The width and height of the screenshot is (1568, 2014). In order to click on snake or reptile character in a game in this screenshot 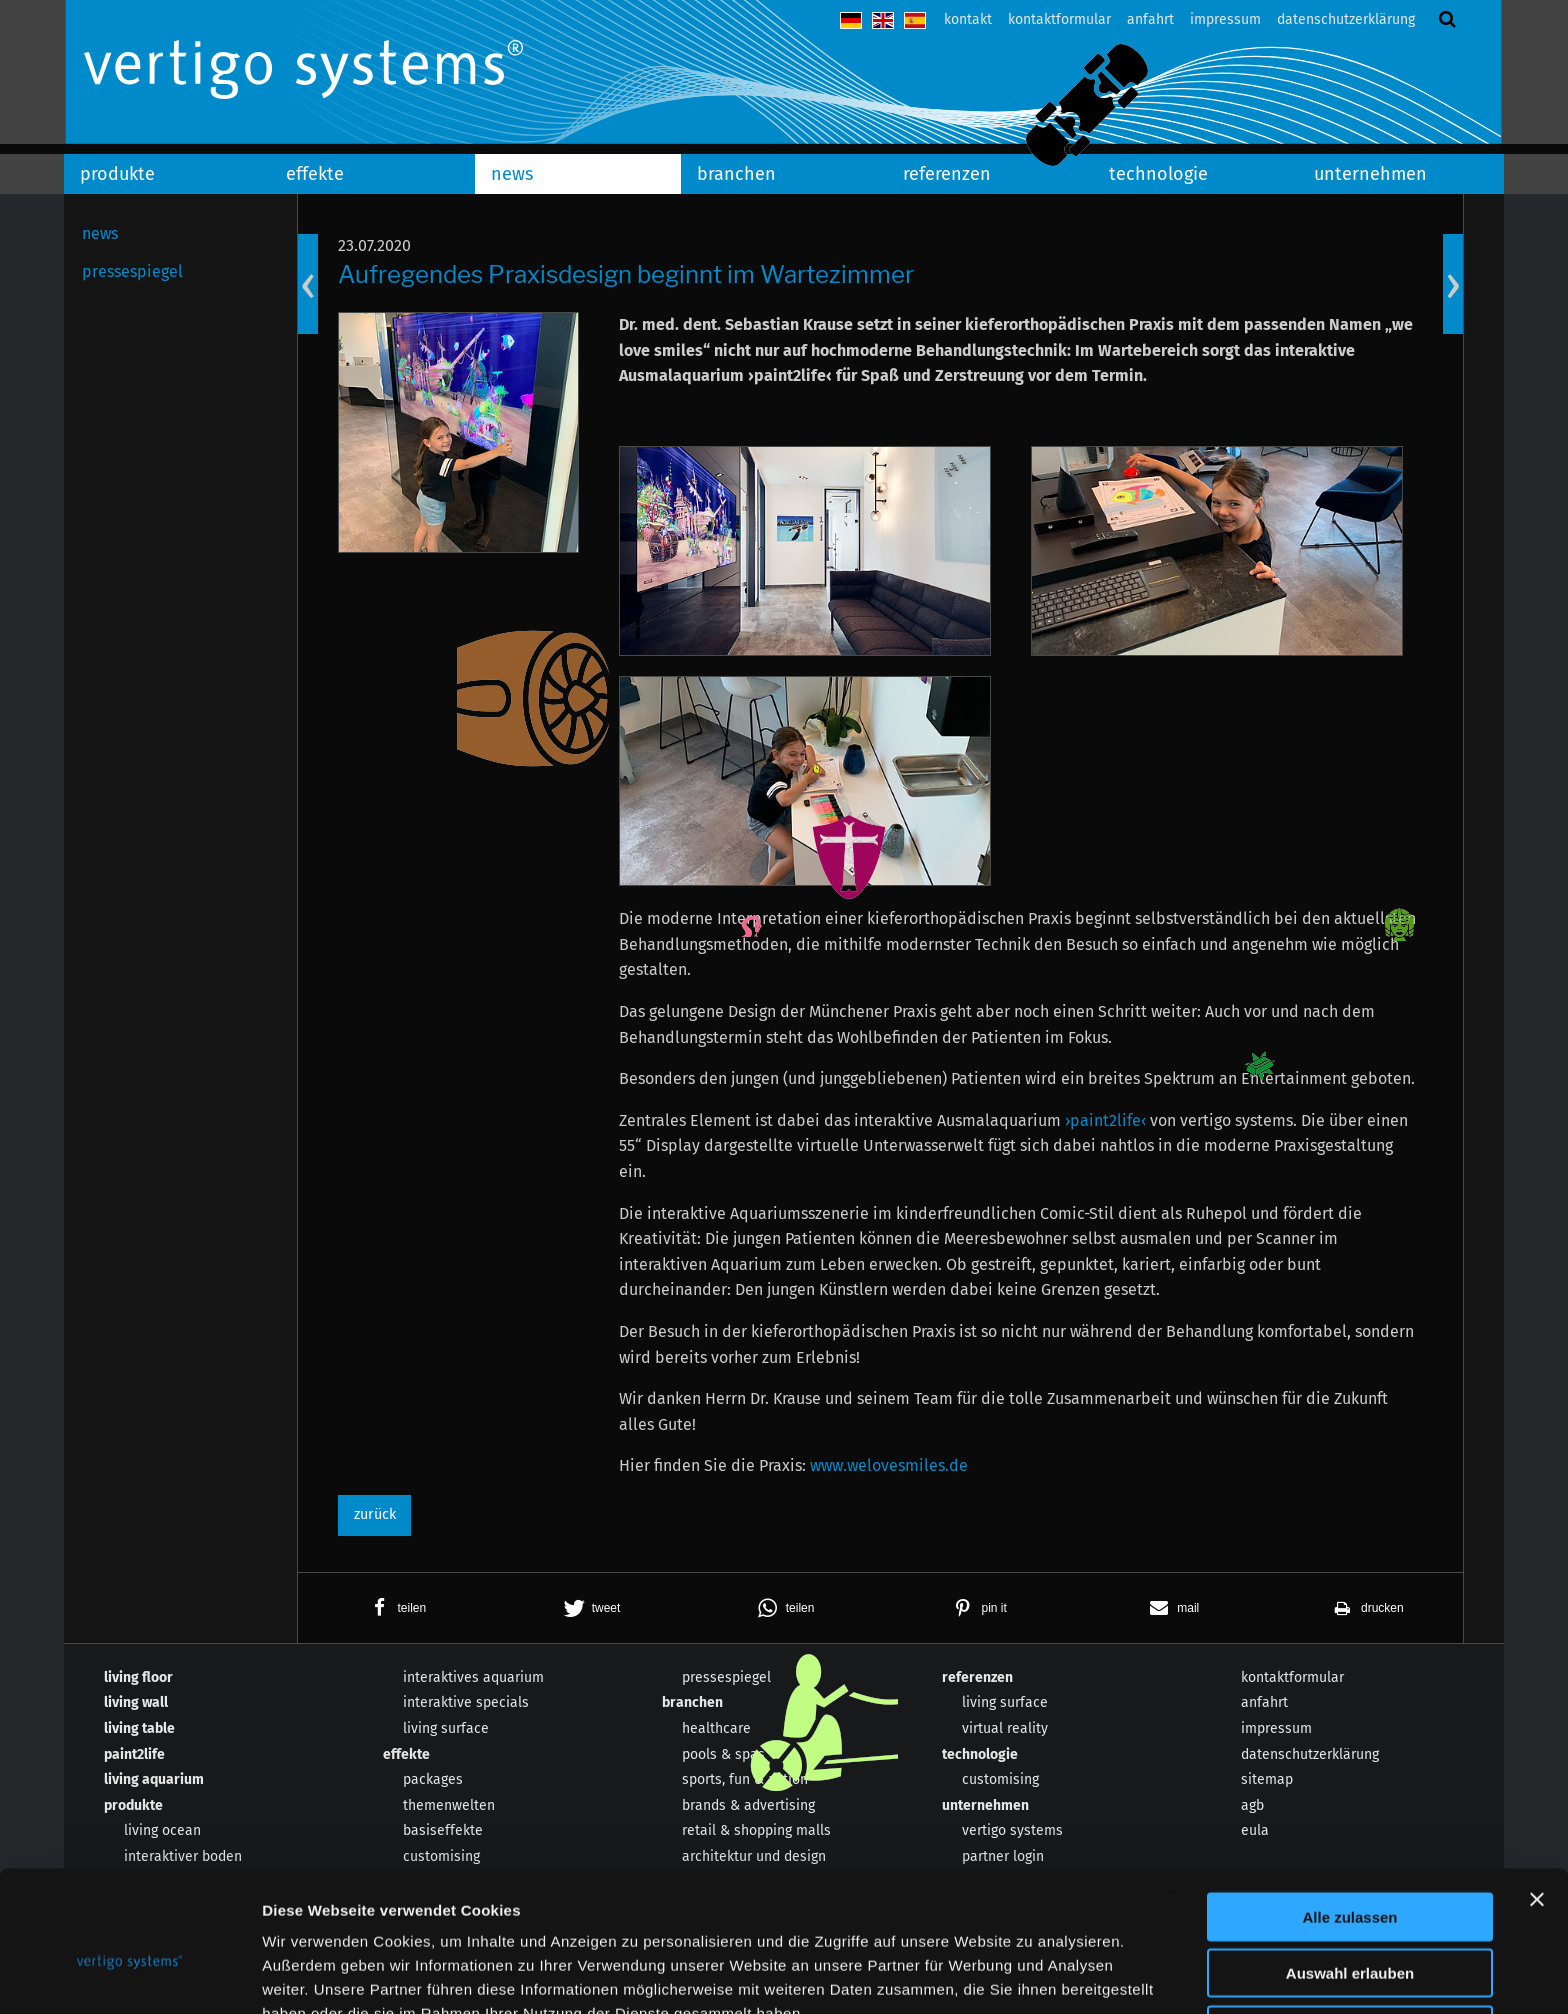, I will do `click(751, 926)`.